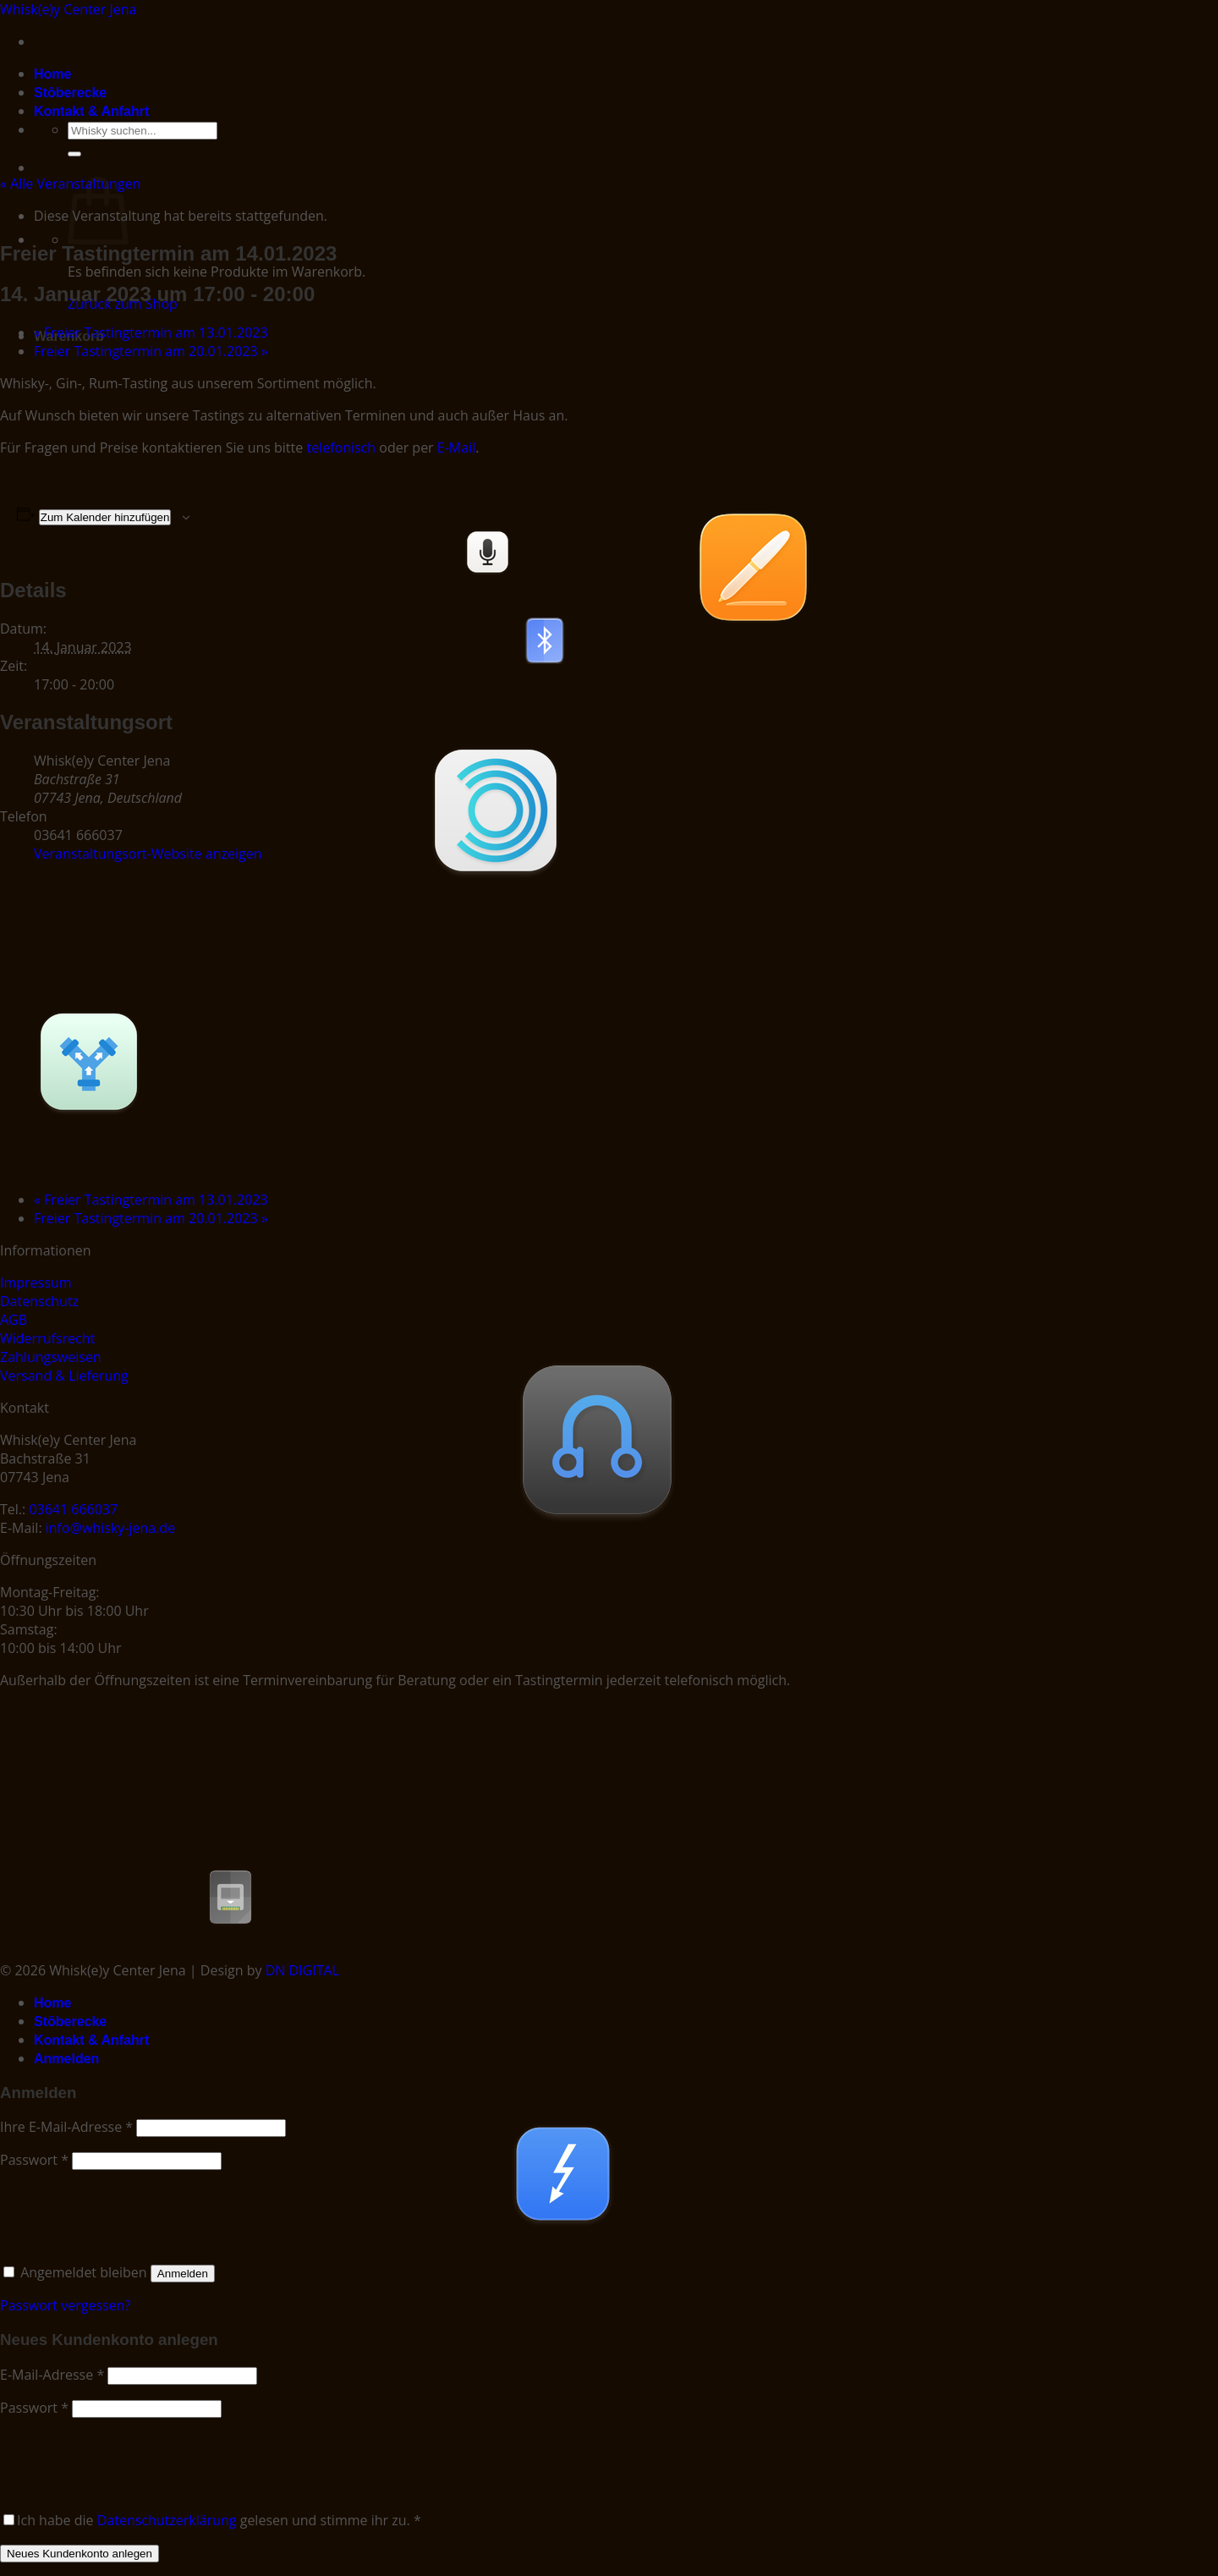  Describe the element at coordinates (545, 640) in the screenshot. I see `indicates bluetooth is currently active and connected` at that location.